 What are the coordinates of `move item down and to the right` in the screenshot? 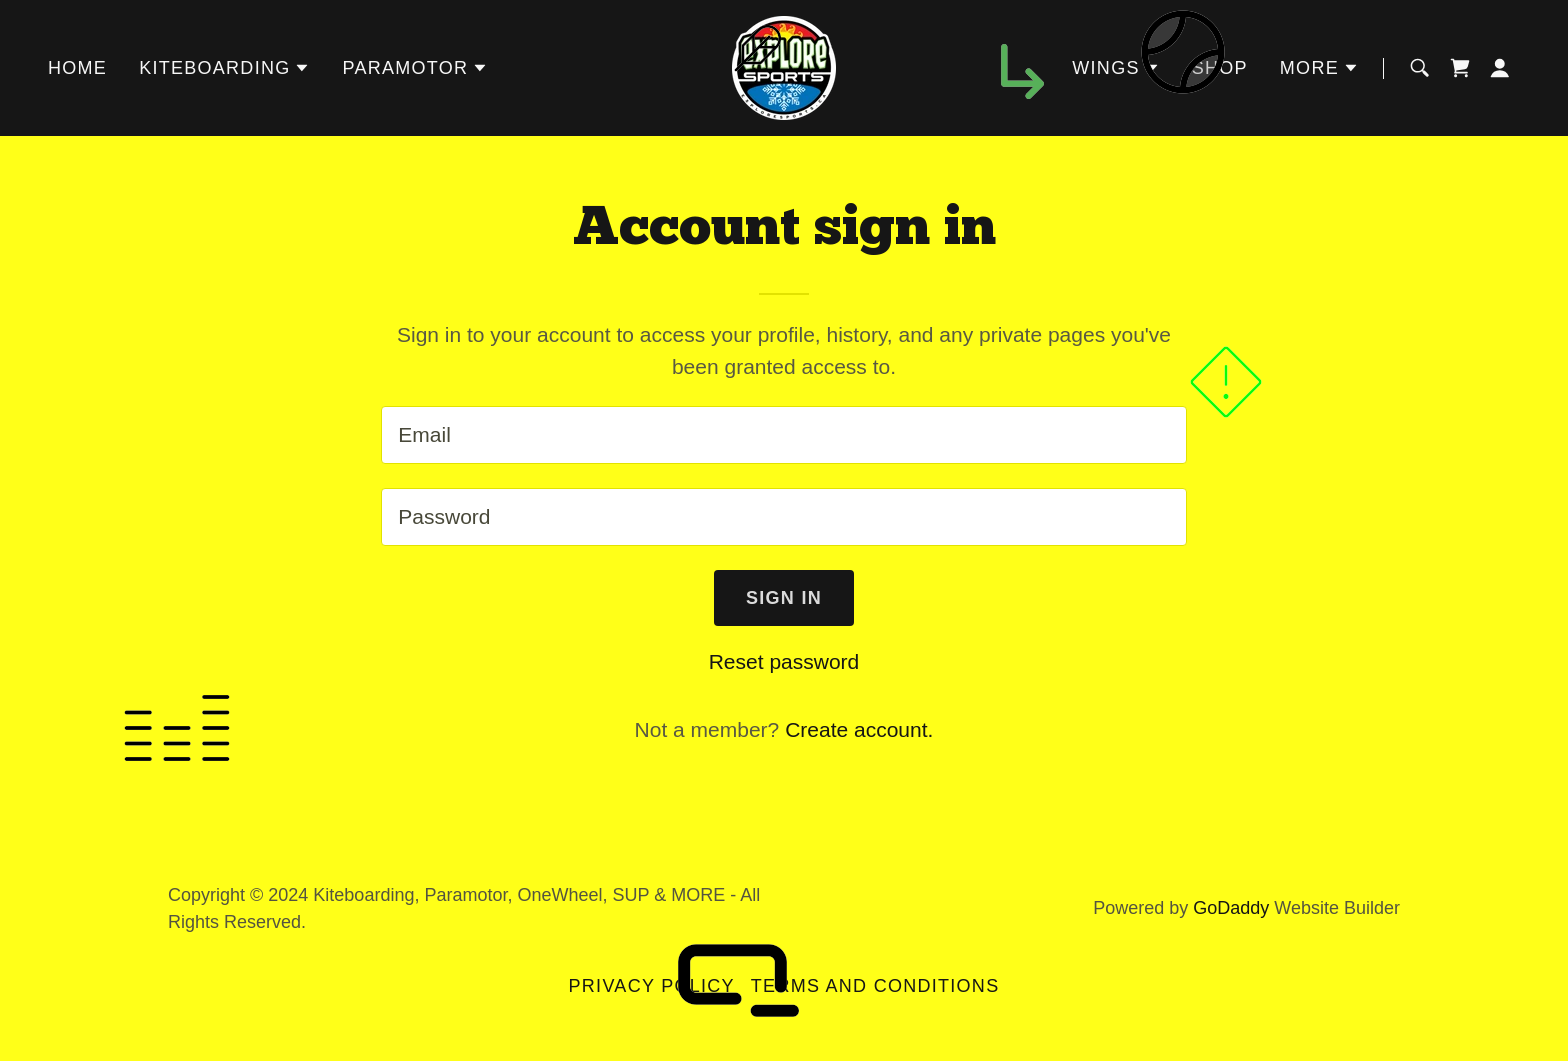 It's located at (1018, 71).